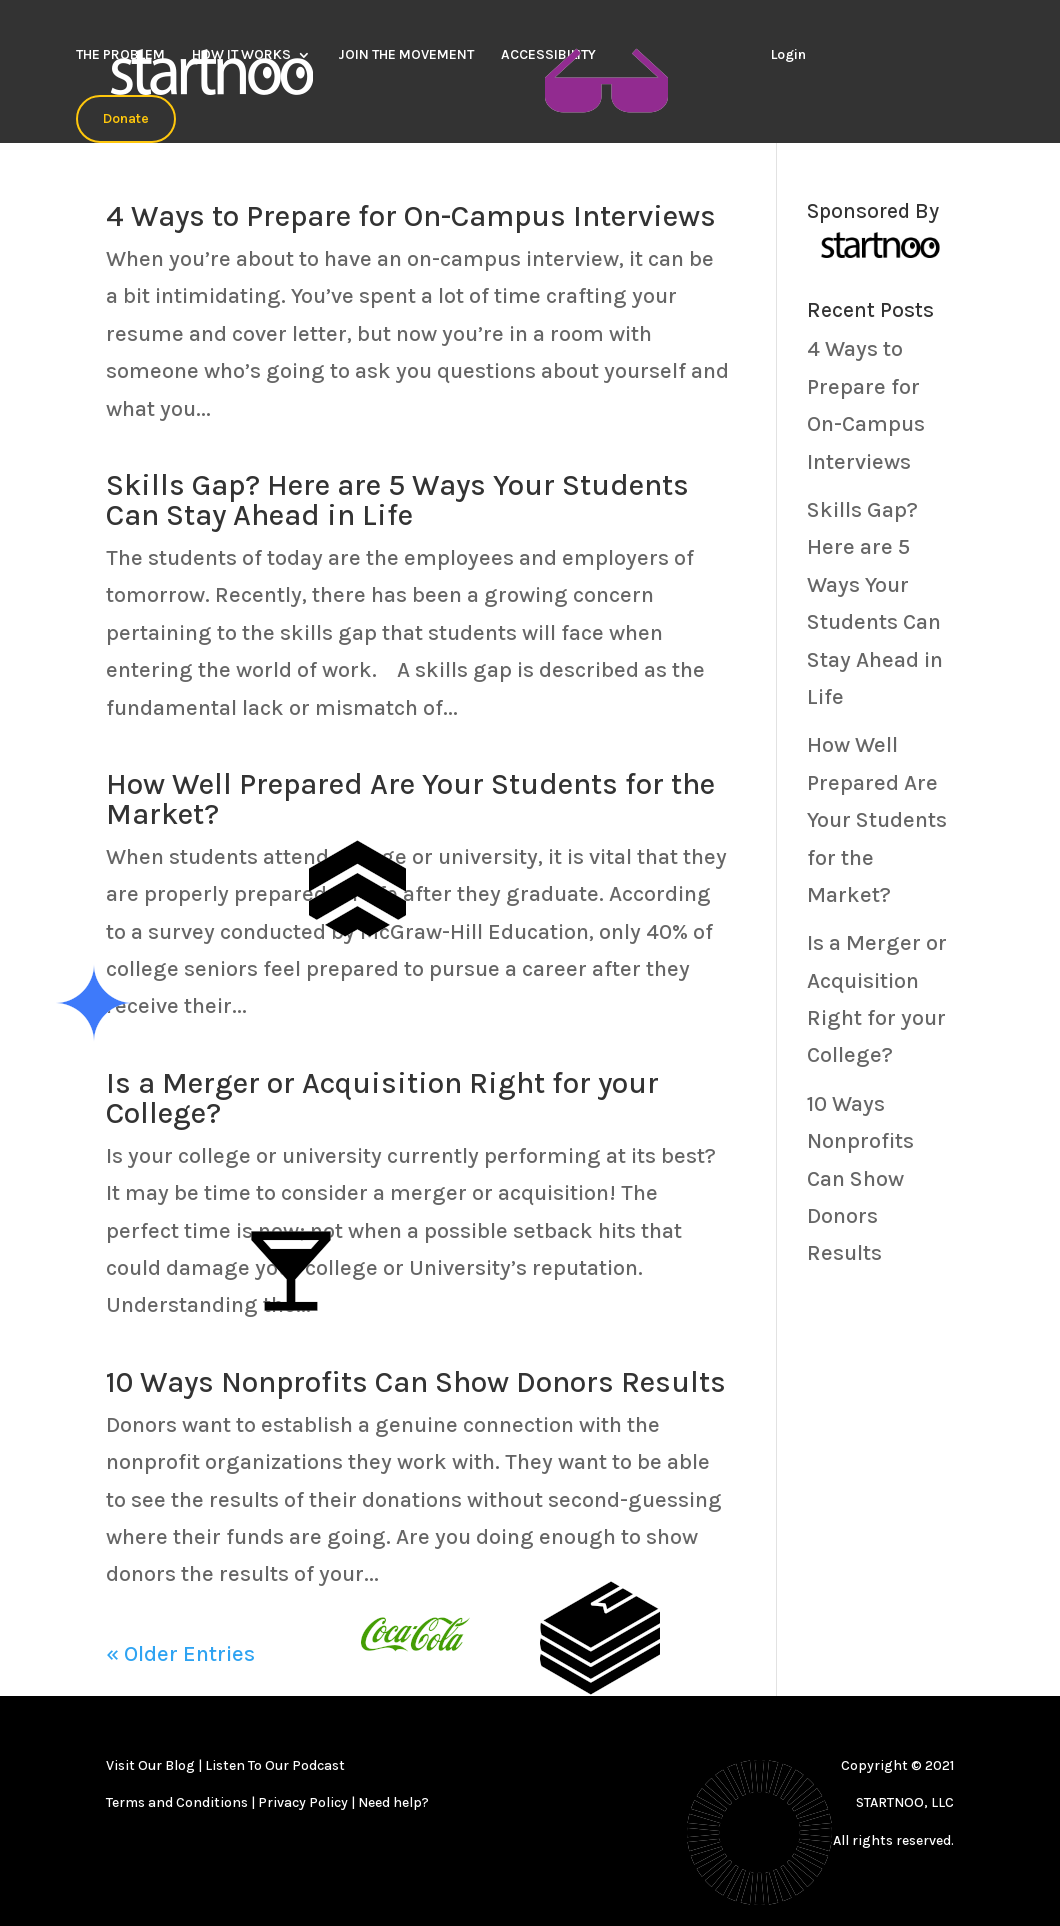  Describe the element at coordinates (415, 1634) in the screenshot. I see `coca-cola brand logo` at that location.